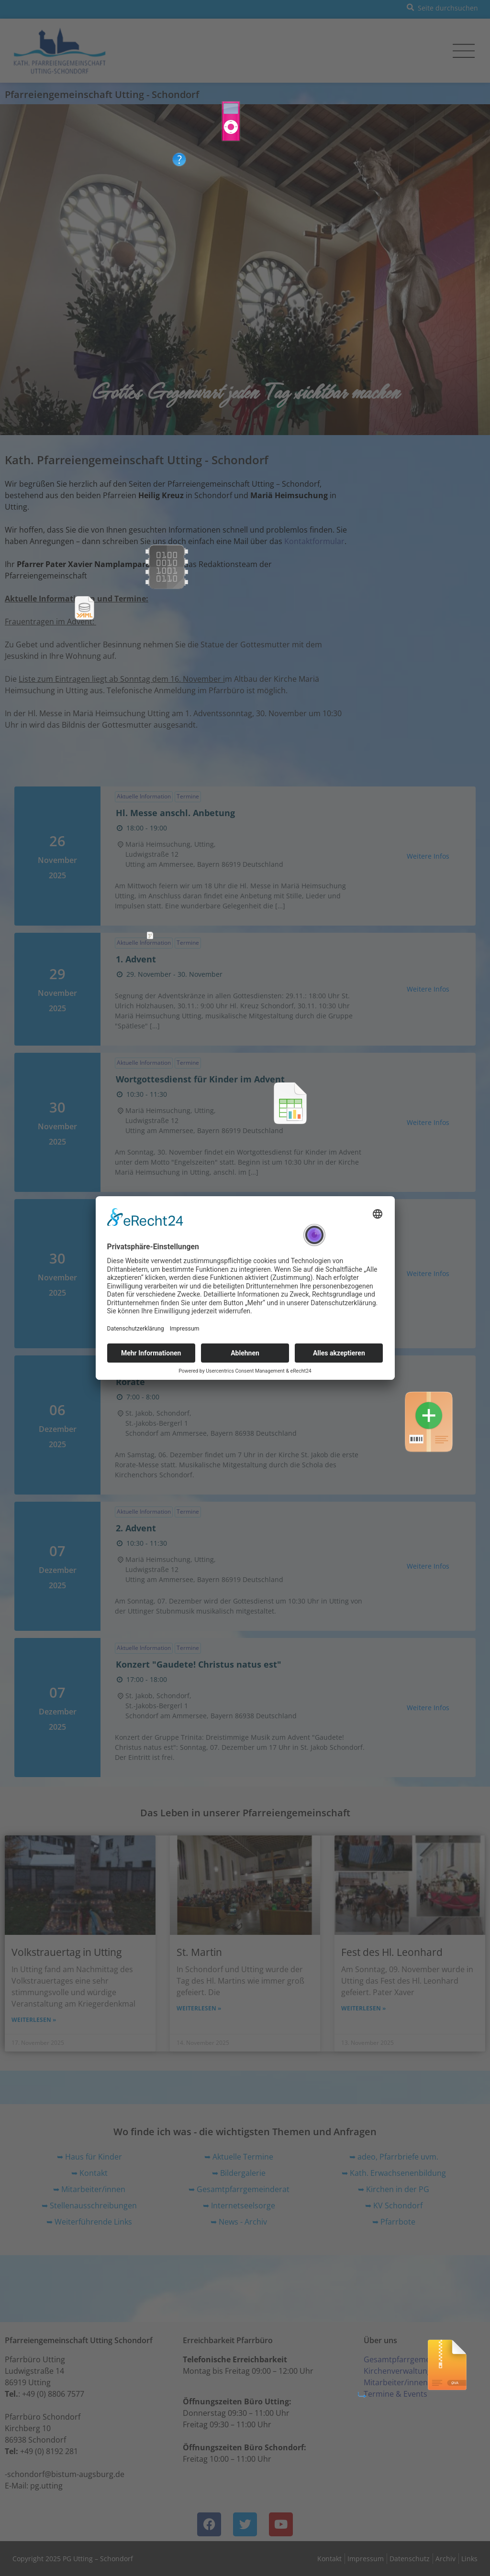 The width and height of the screenshot is (490, 2576). Describe the element at coordinates (150, 935) in the screenshot. I see `a fortran source code file` at that location.